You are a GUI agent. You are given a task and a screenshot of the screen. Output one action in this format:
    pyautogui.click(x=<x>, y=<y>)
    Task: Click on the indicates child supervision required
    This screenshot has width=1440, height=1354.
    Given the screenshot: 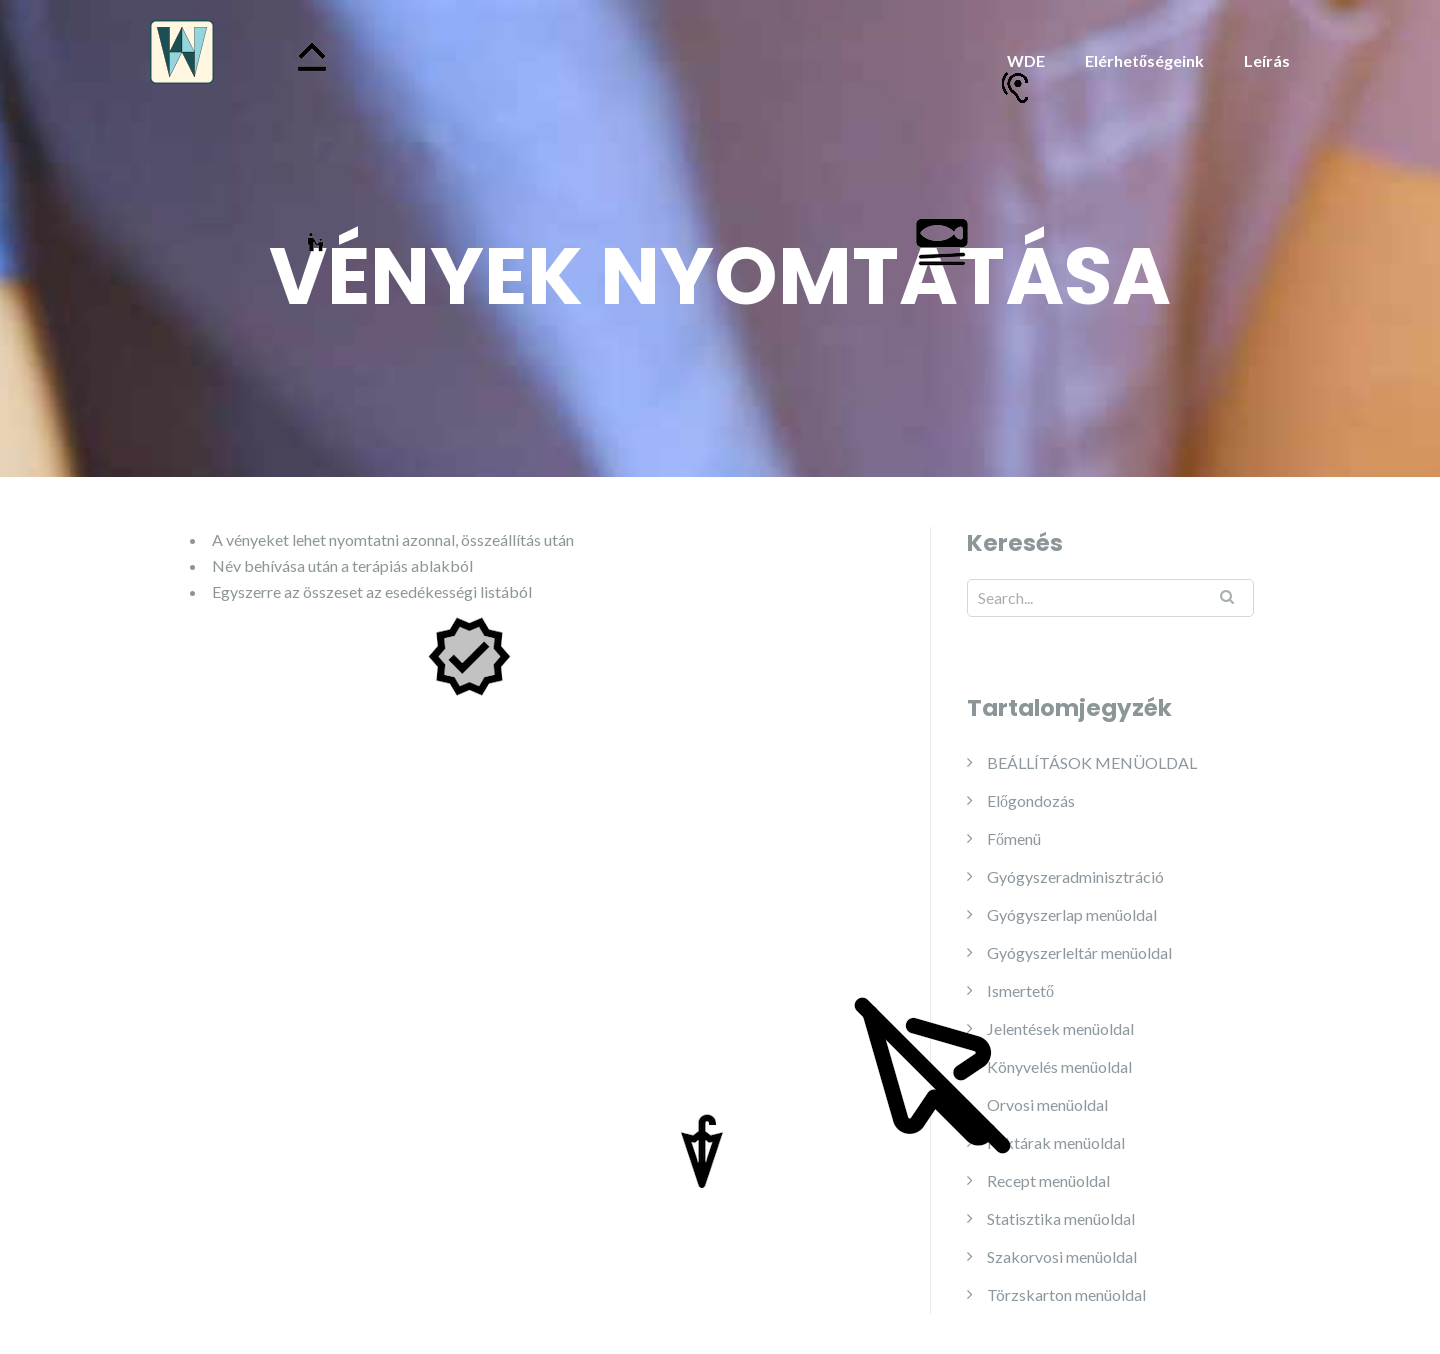 What is the action you would take?
    pyautogui.click(x=316, y=242)
    